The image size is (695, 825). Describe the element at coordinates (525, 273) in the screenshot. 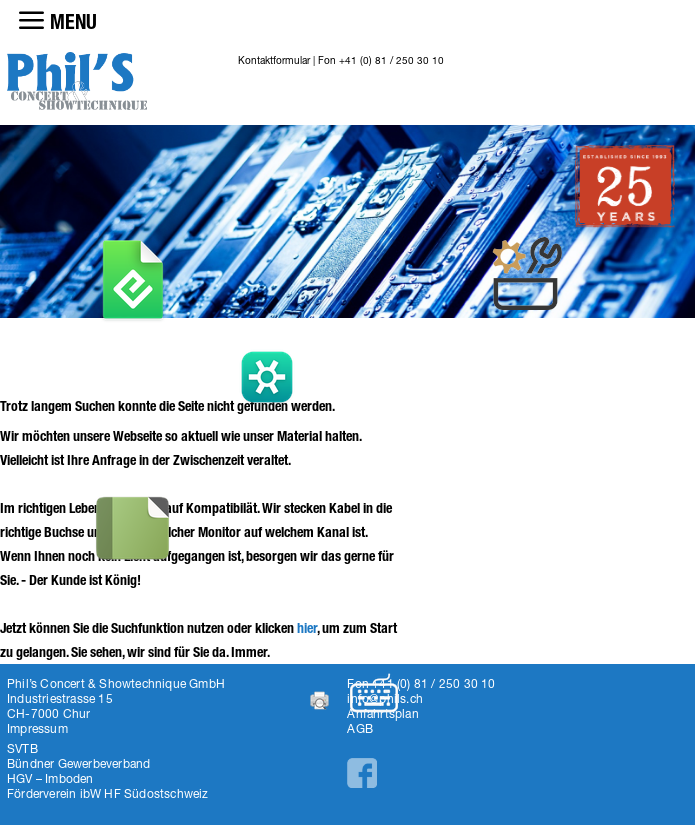

I see `access additional system preferences` at that location.